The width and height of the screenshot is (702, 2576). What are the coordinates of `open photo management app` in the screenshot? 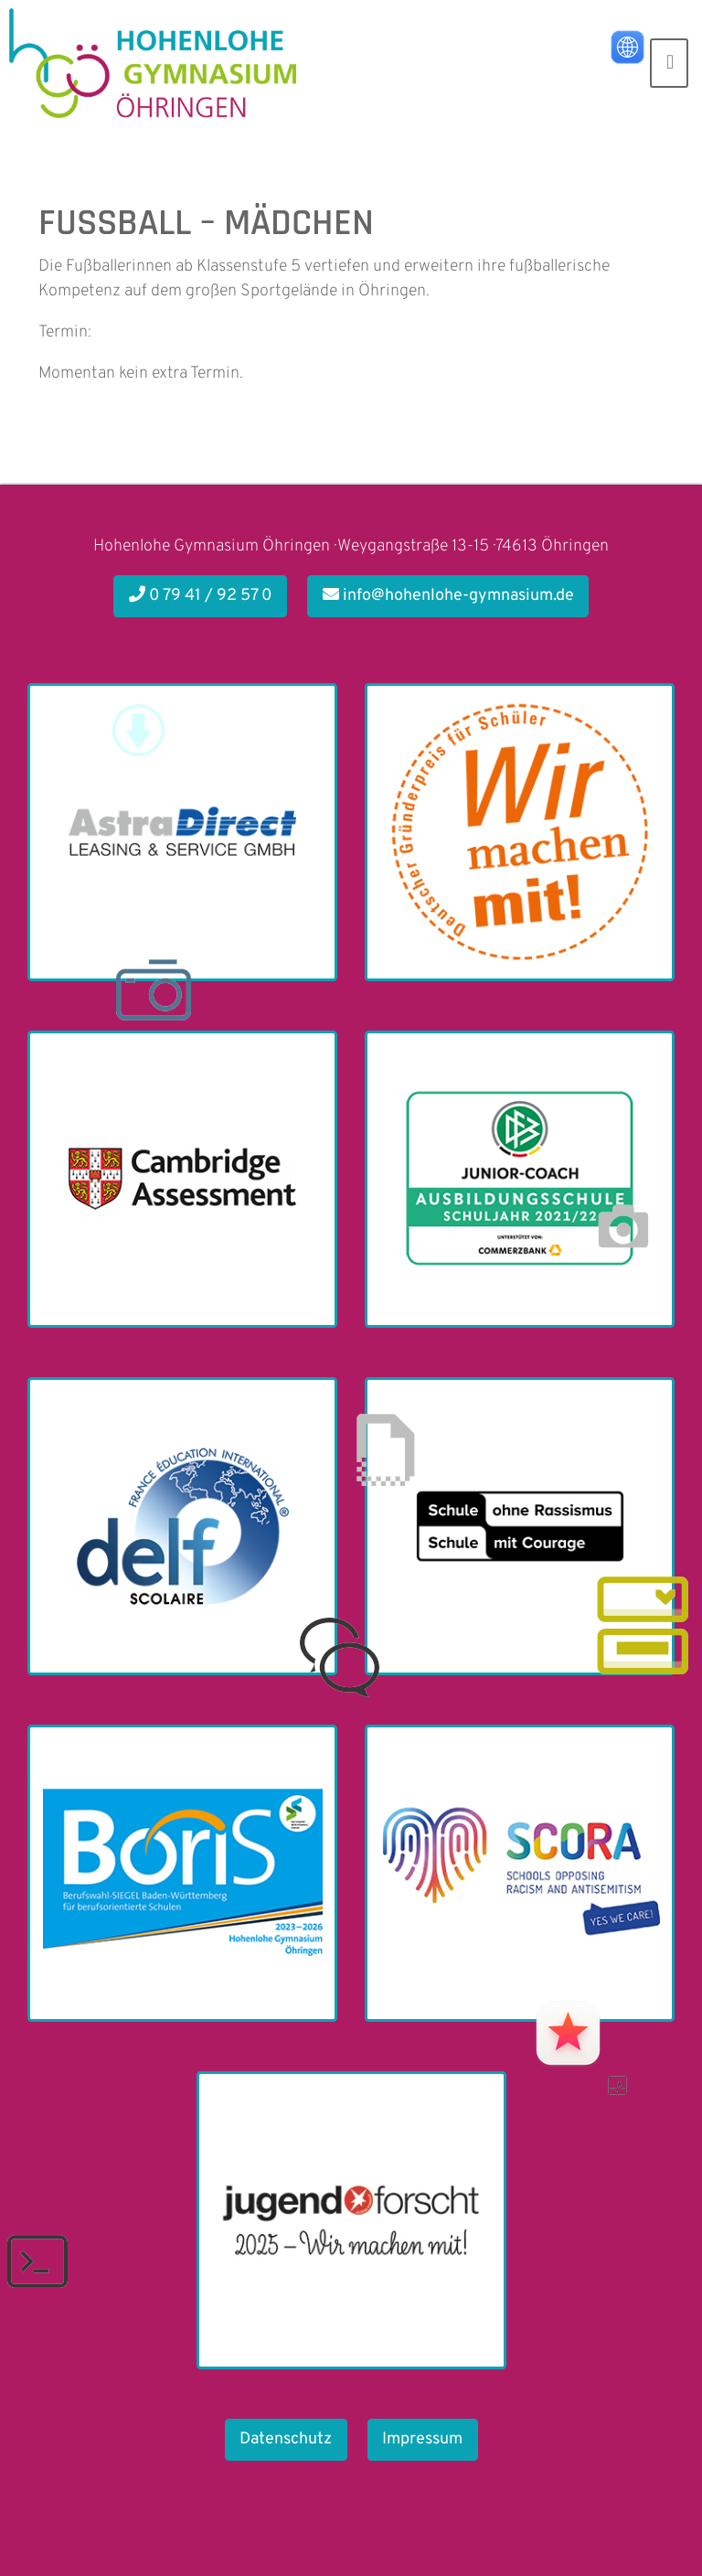 It's located at (154, 988).